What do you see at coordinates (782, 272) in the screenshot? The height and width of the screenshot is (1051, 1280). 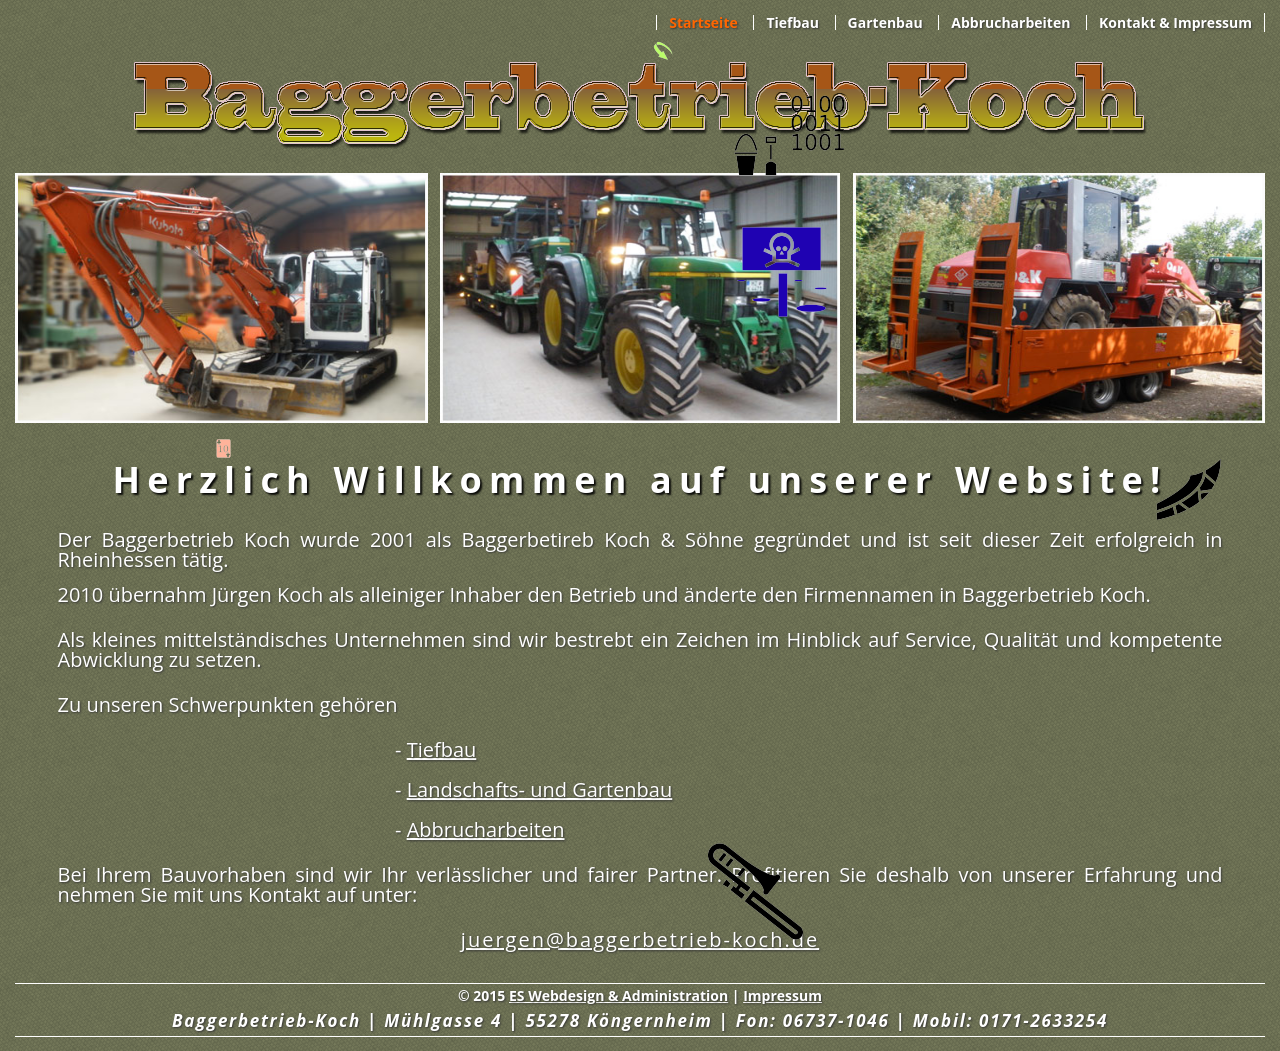 I see `indicates a hazardous or danger zone in gameplay` at bounding box center [782, 272].